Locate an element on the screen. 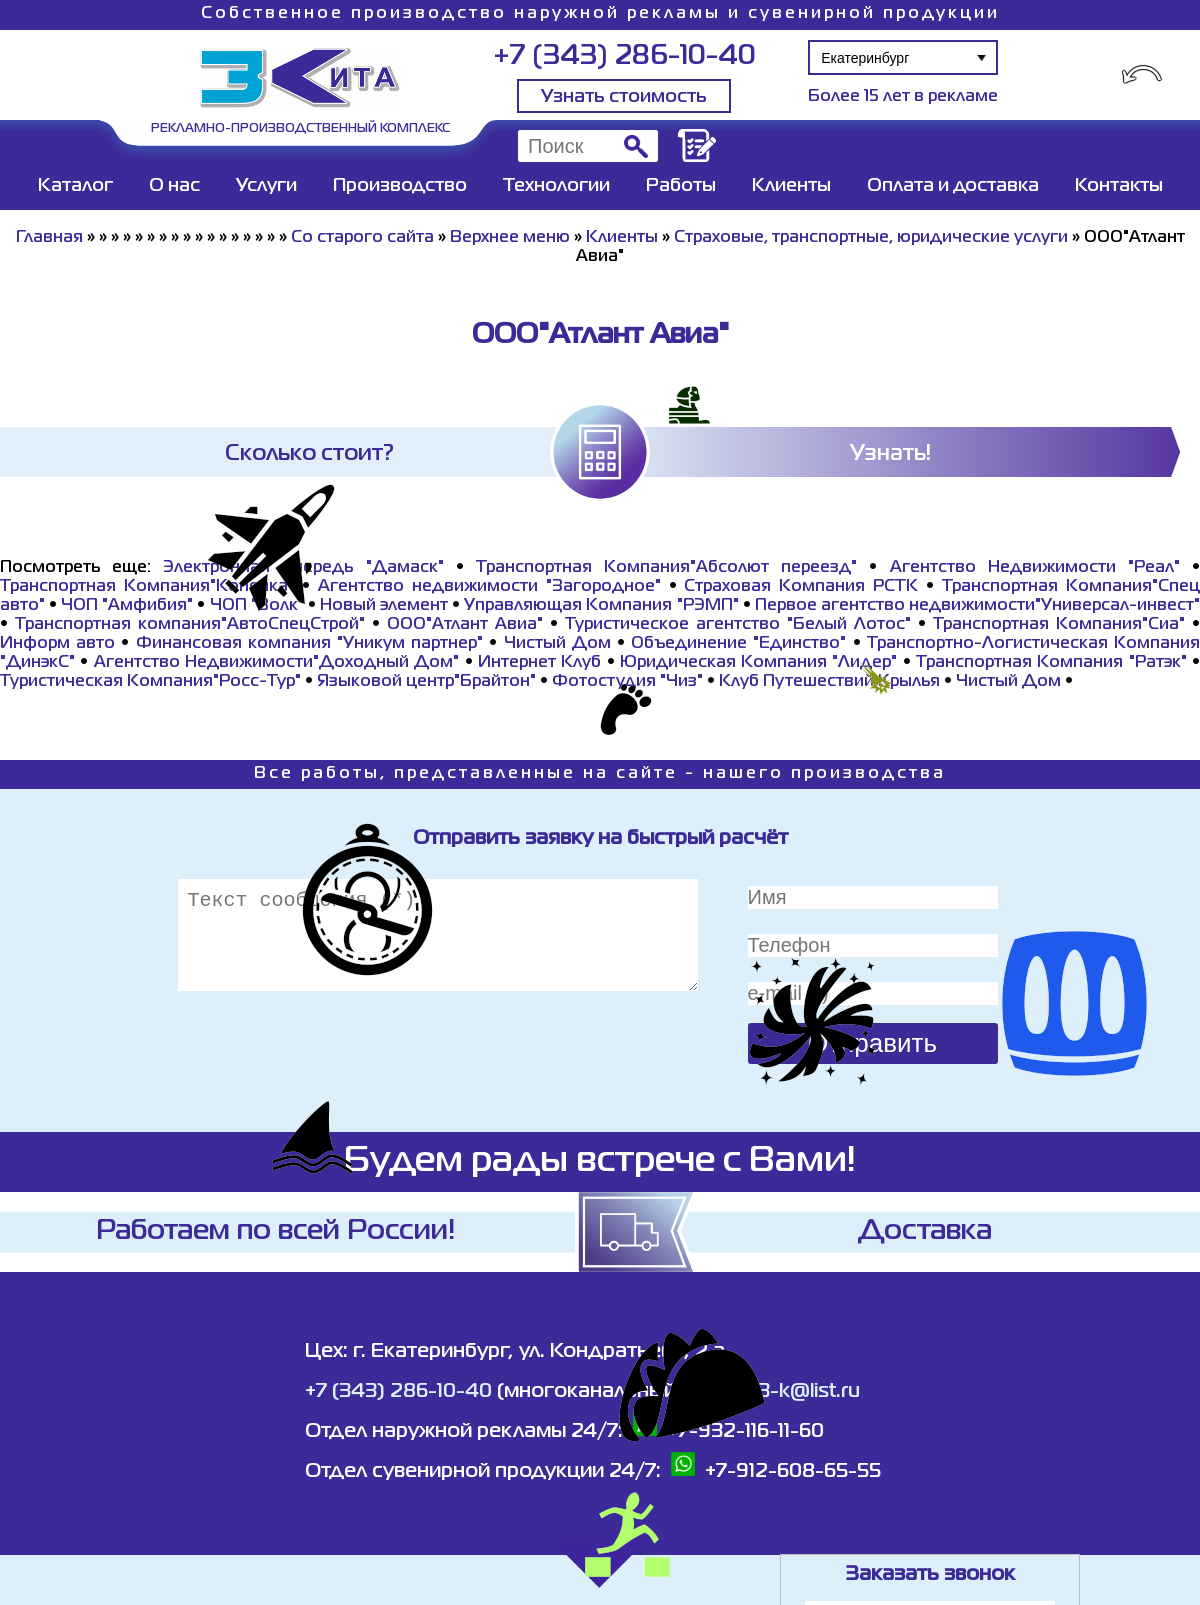 The height and width of the screenshot is (1605, 1200). barrel or cask item in a game inventory is located at coordinates (1074, 1003).